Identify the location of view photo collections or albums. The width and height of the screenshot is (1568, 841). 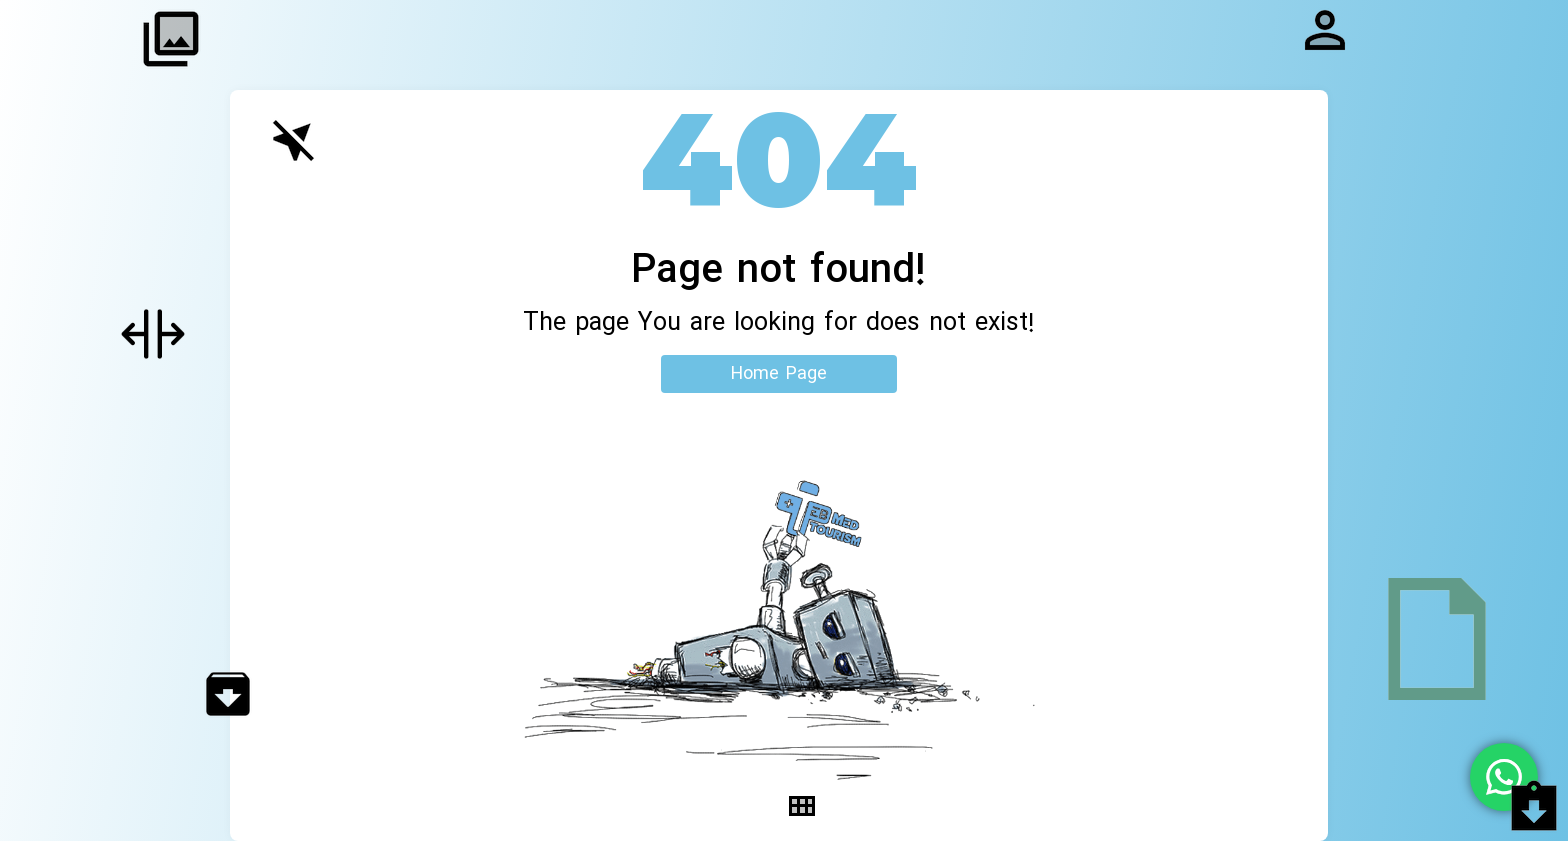
(171, 39).